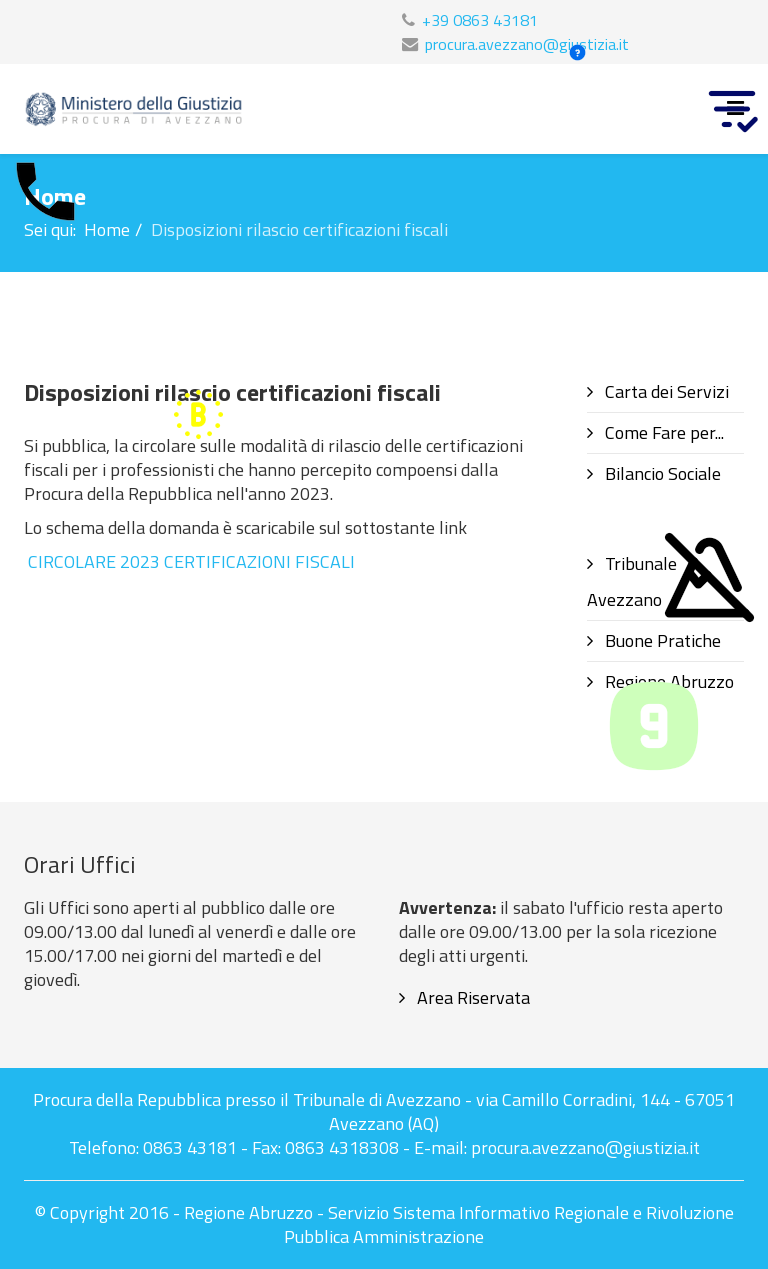 The height and width of the screenshot is (1269, 768). Describe the element at coordinates (198, 414) in the screenshot. I see `indicates bold text formatting option` at that location.